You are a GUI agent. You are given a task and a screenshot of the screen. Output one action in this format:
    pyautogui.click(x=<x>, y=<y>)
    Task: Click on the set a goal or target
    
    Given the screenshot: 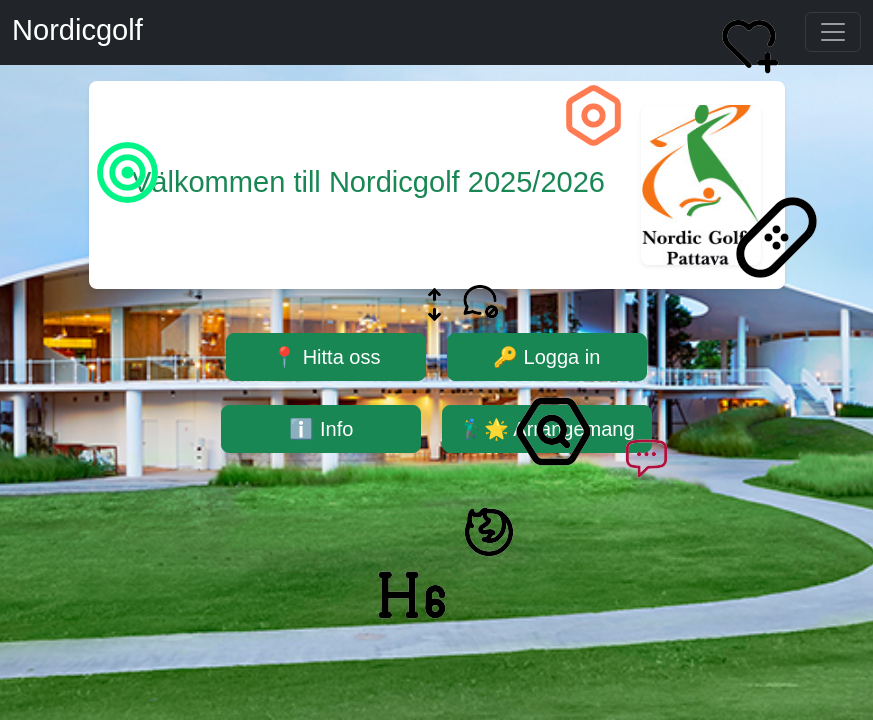 What is the action you would take?
    pyautogui.click(x=127, y=172)
    